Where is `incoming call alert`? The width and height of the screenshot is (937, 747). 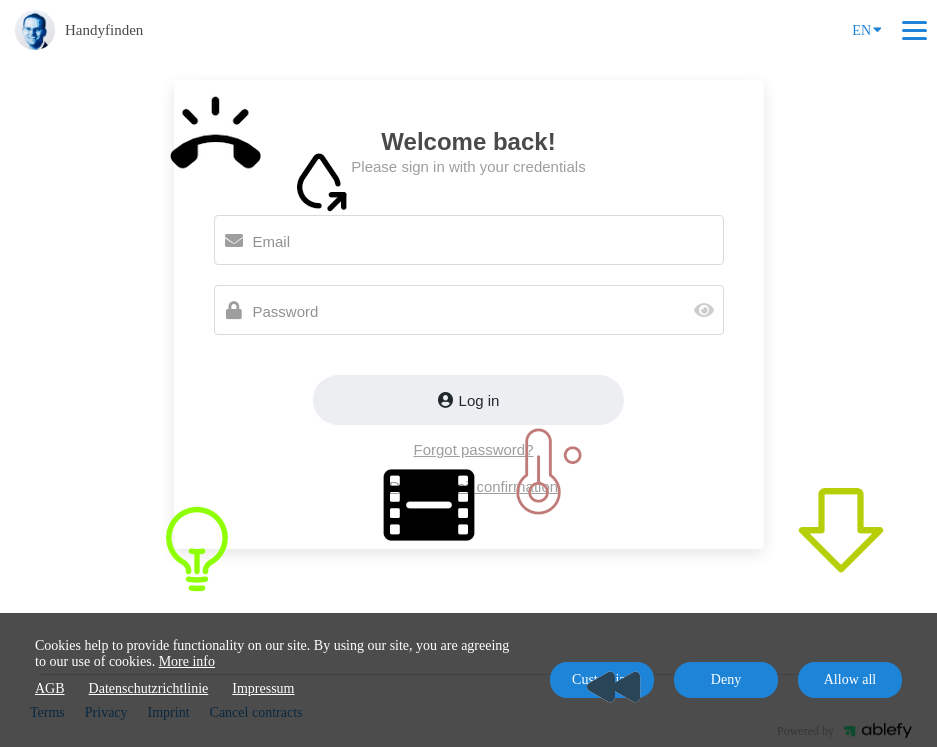
incoming call alert is located at coordinates (215, 134).